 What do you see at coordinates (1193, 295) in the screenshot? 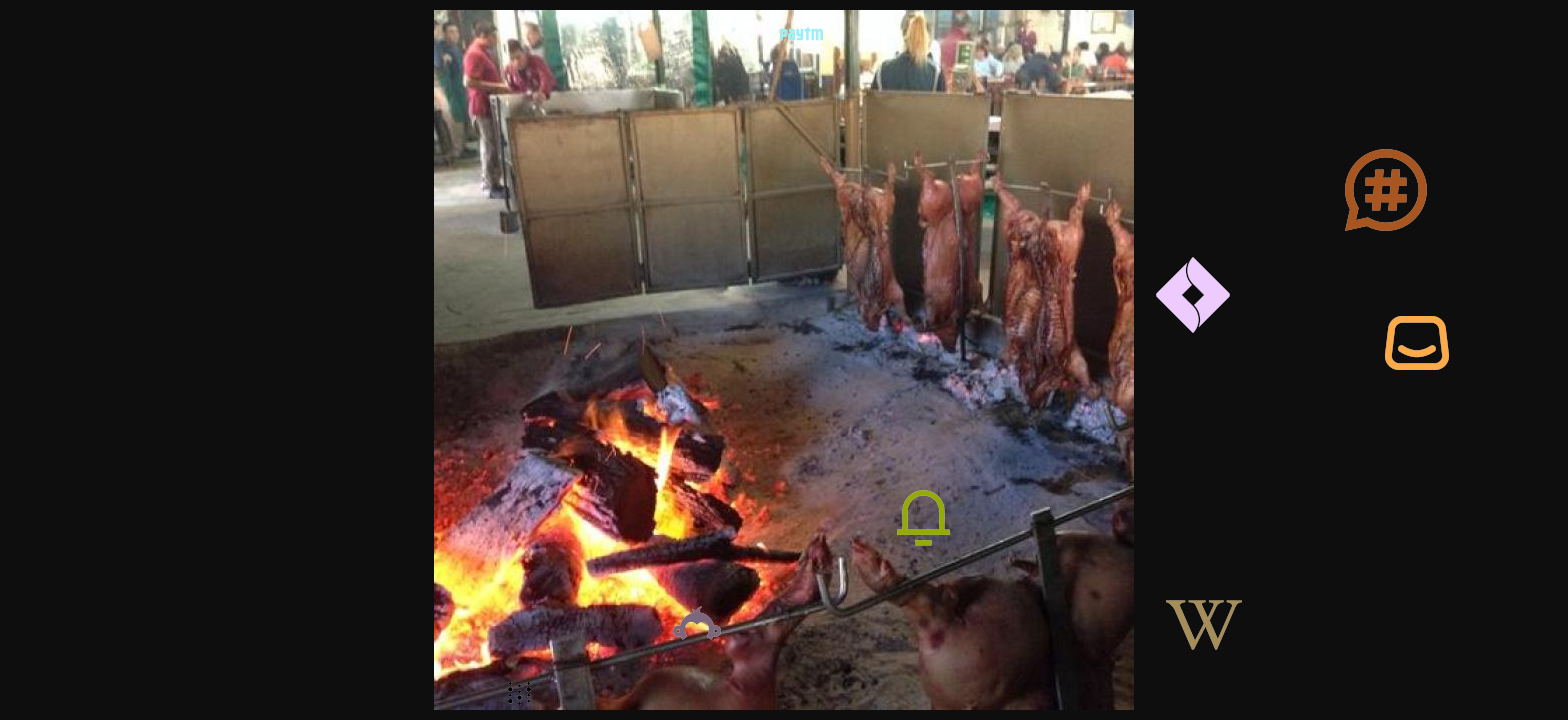
I see `open Jira Software for project tracking` at bounding box center [1193, 295].